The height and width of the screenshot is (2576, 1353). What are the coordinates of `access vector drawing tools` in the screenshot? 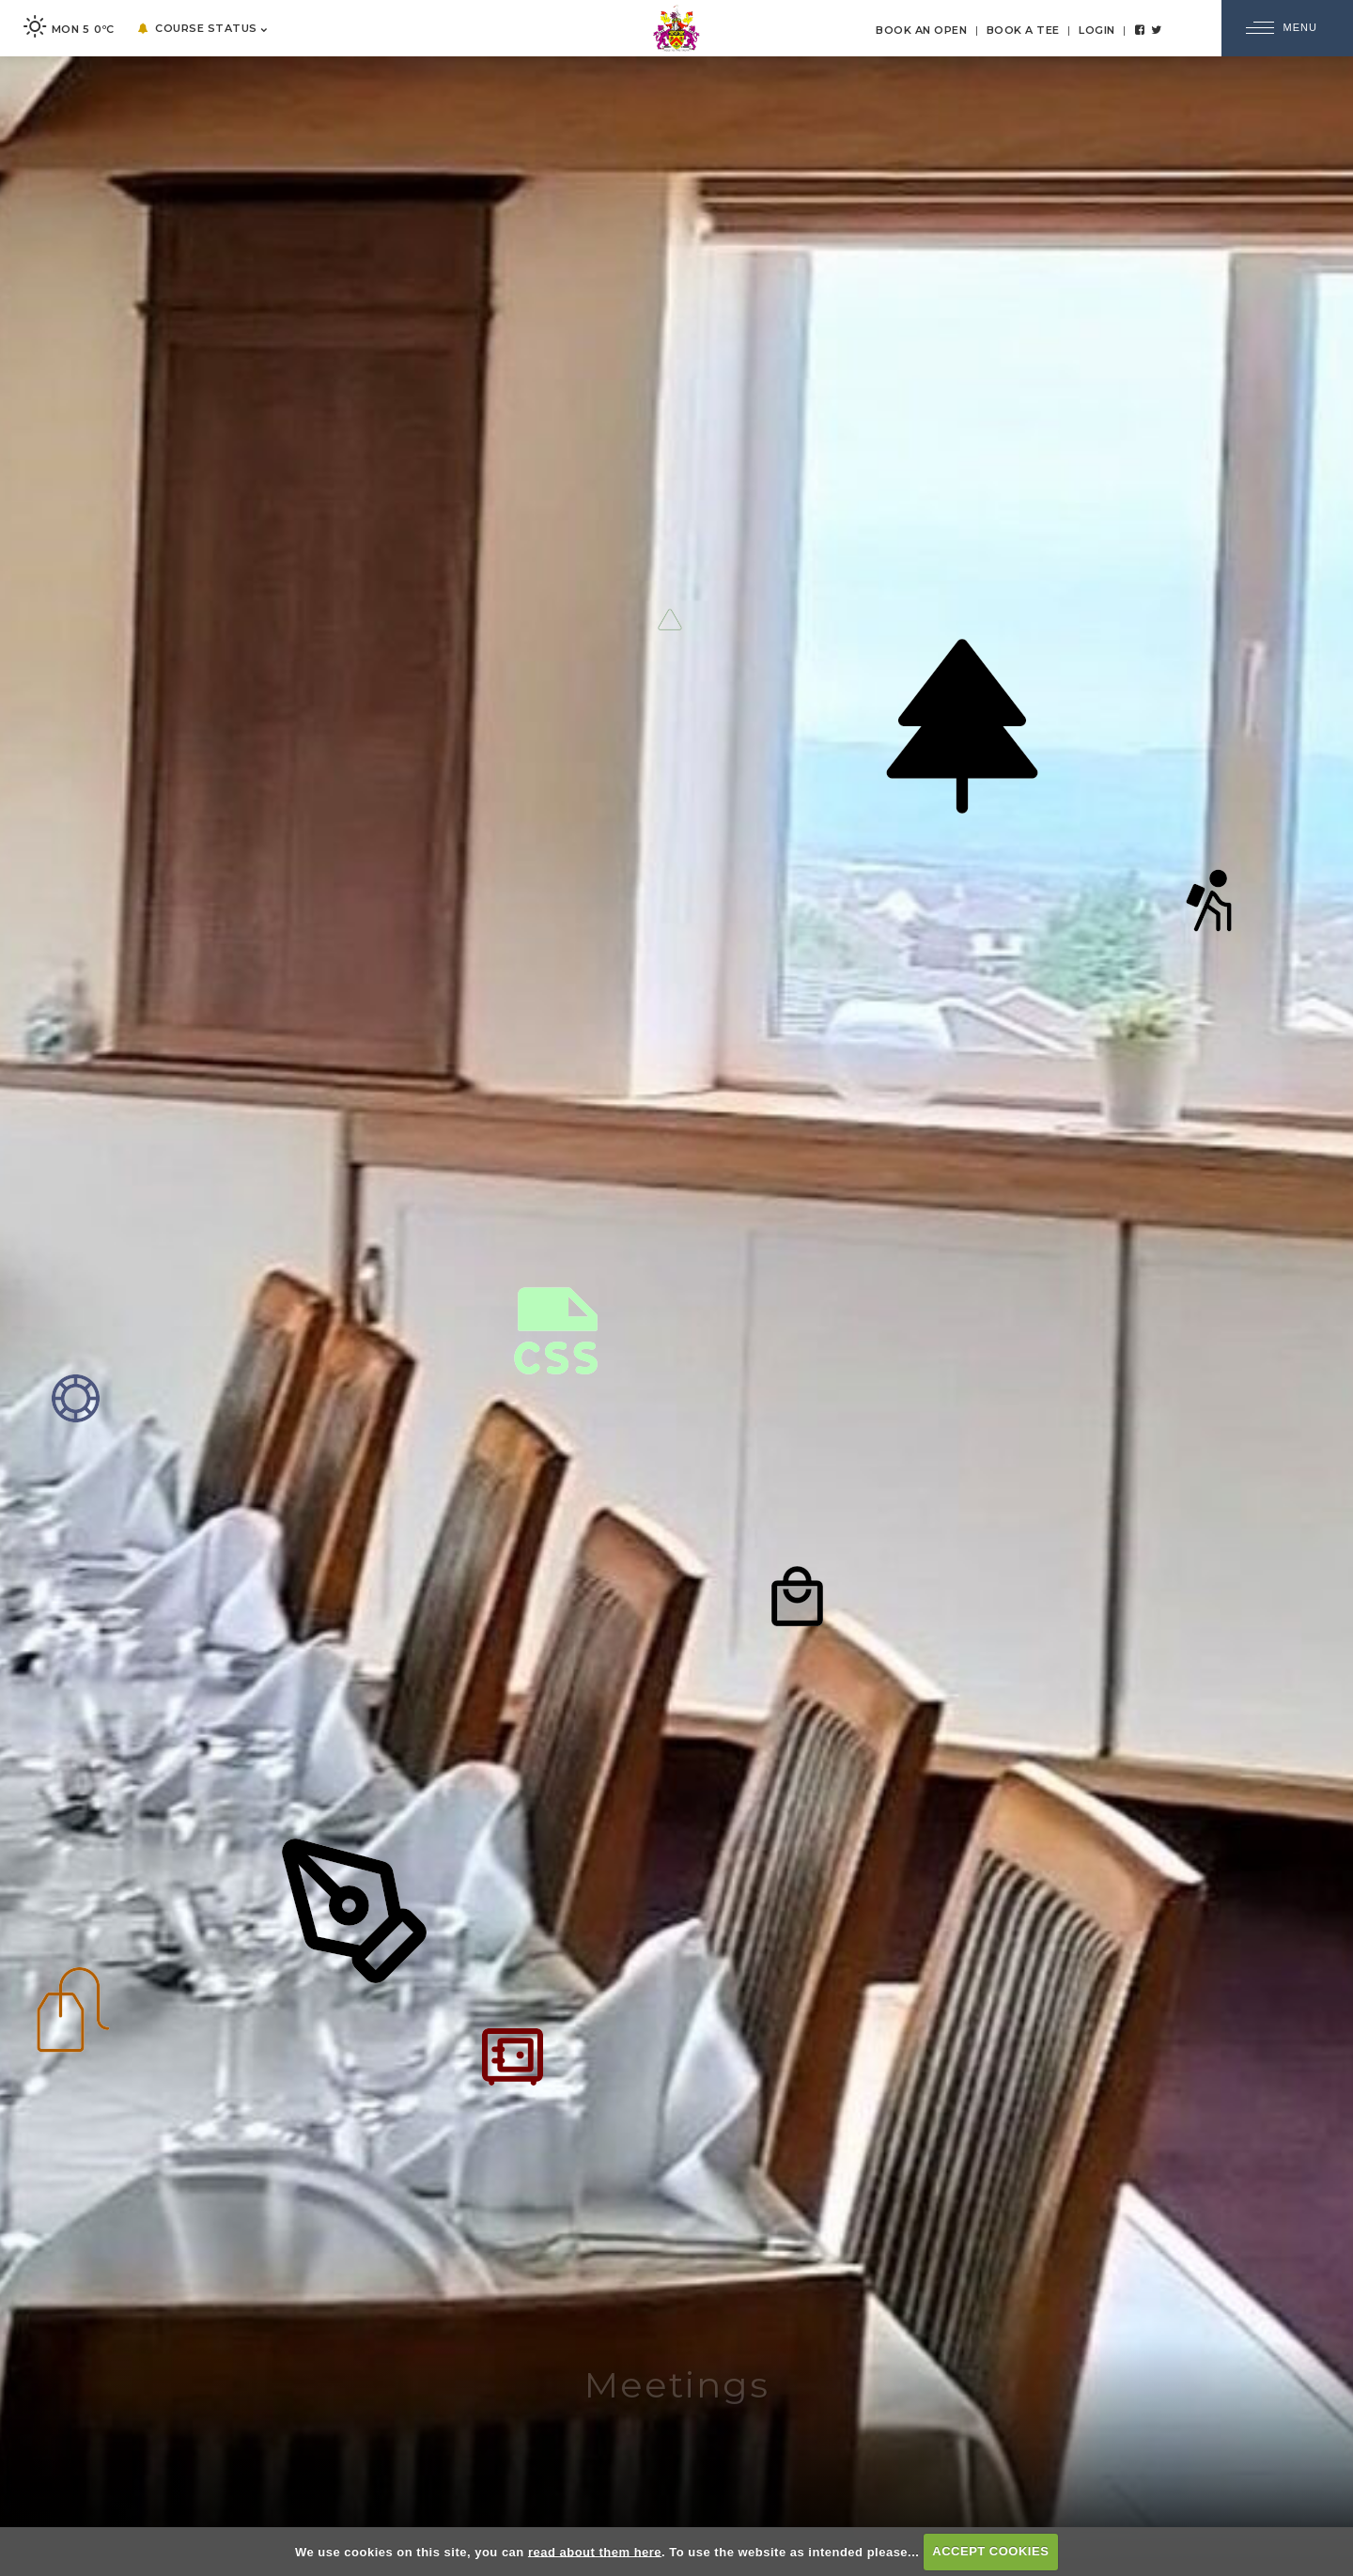 It's located at (355, 1912).